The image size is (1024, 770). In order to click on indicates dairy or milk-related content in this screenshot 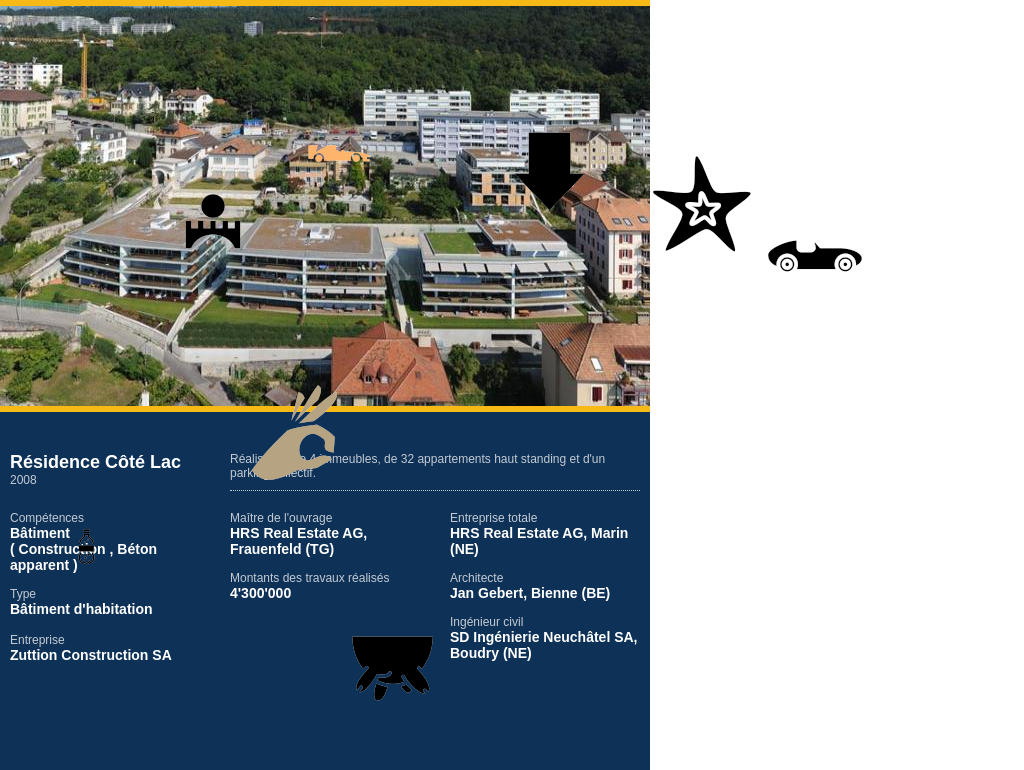, I will do `click(392, 676)`.